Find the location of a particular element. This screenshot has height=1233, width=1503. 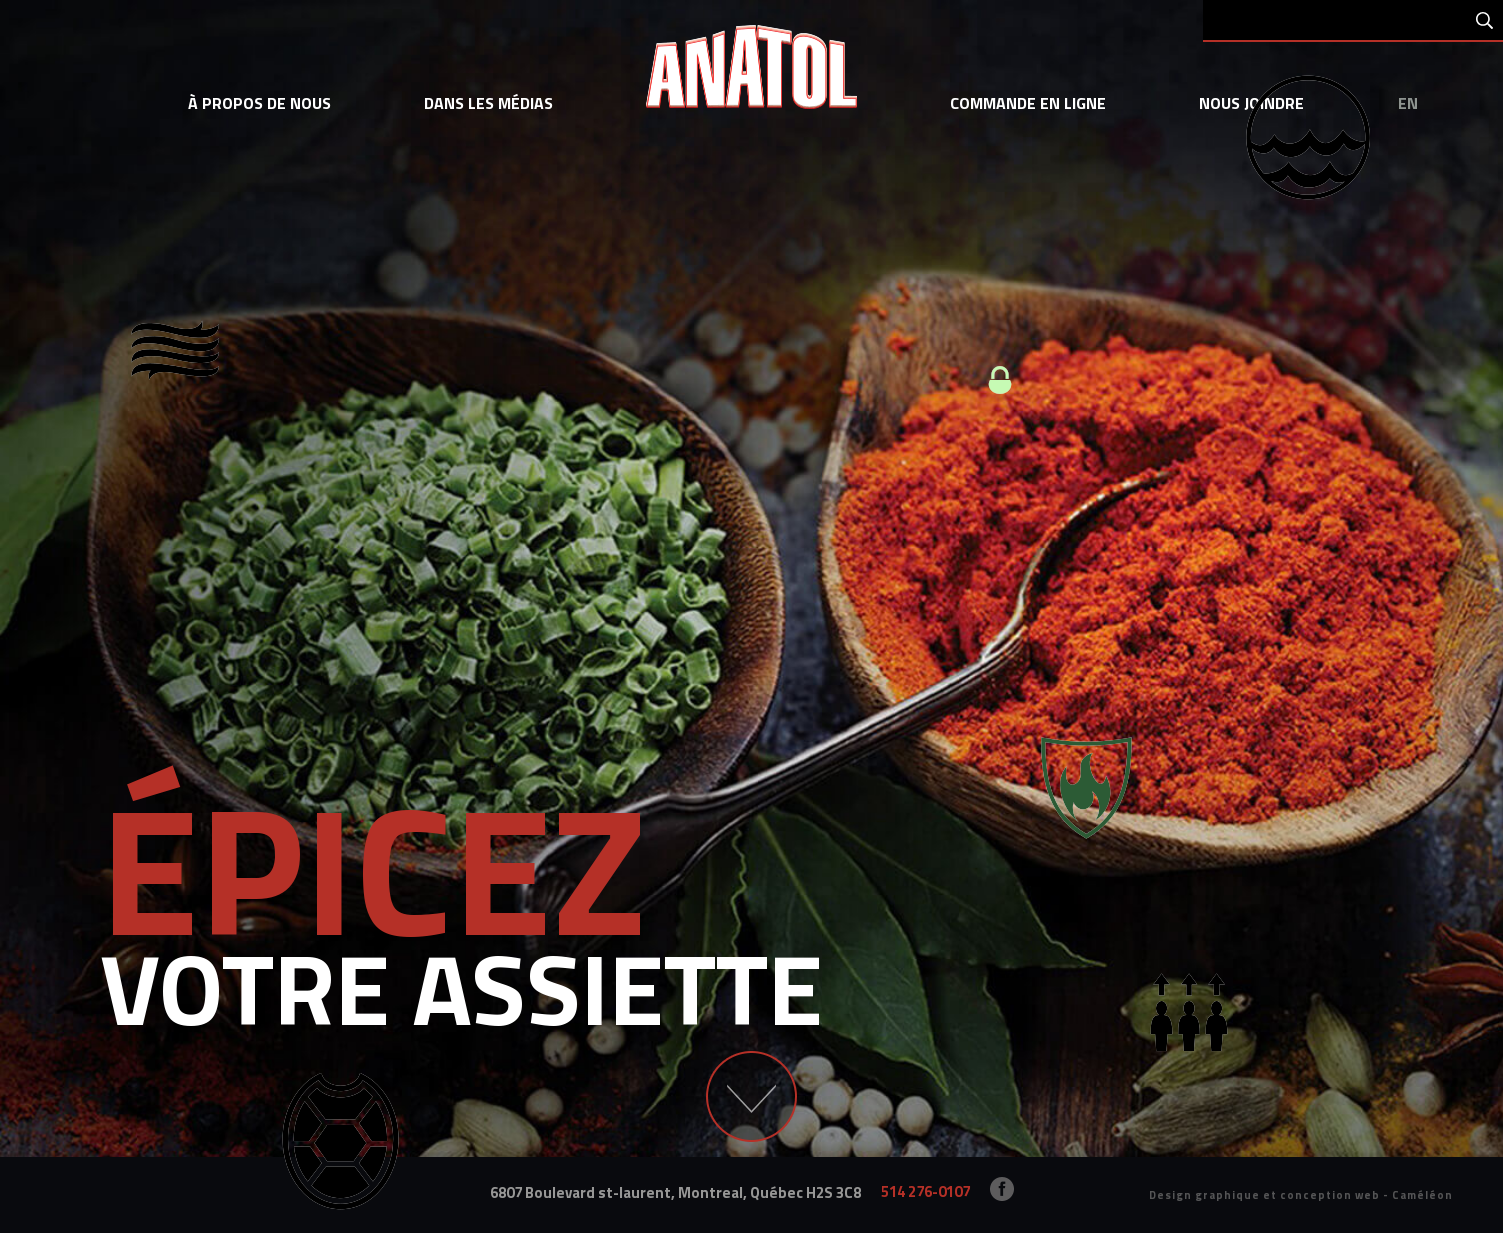

indicates water or ocean-related content is located at coordinates (175, 349).